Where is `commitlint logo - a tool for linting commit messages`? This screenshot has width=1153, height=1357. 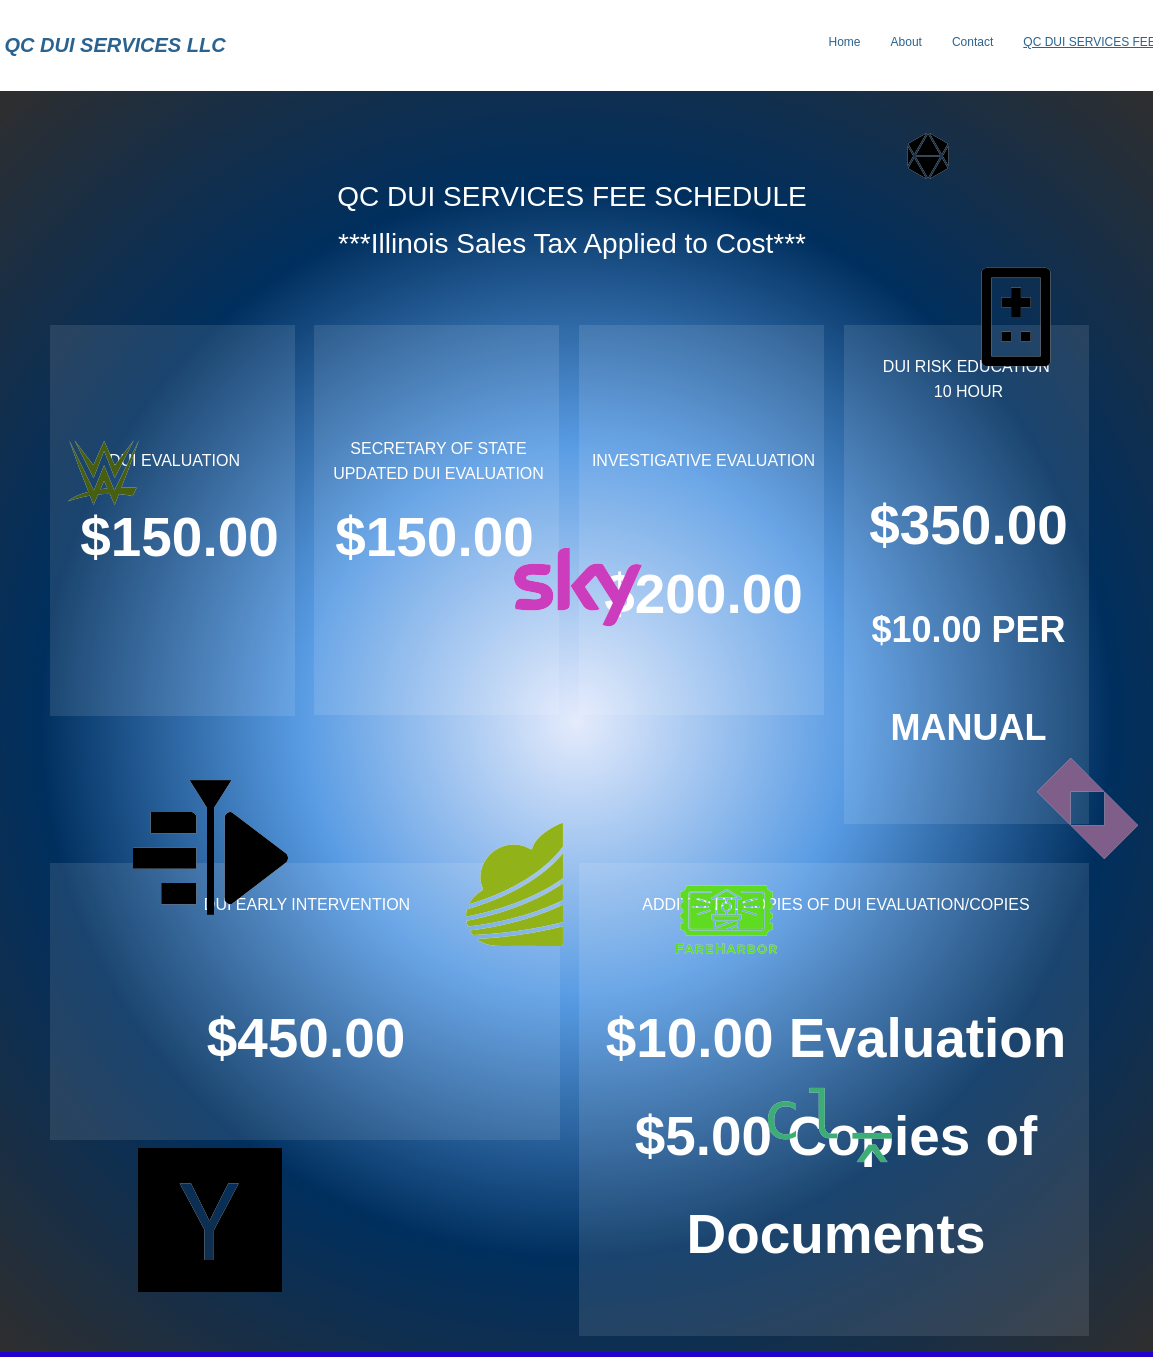
commitlint logo - a tool for linting commit messages is located at coordinates (830, 1125).